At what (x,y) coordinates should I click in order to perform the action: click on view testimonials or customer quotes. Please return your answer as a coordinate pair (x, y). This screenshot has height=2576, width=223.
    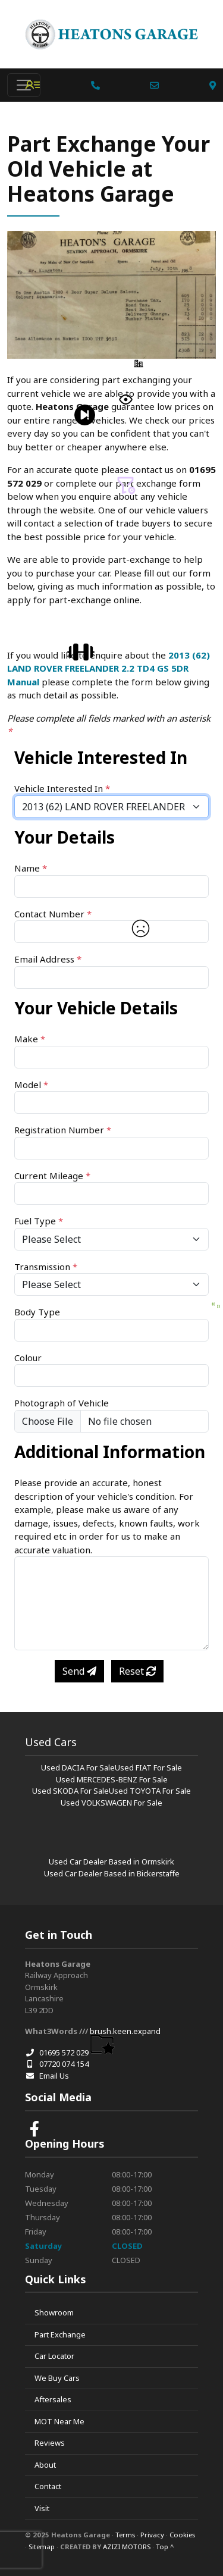
    Looking at the image, I should click on (216, 1305).